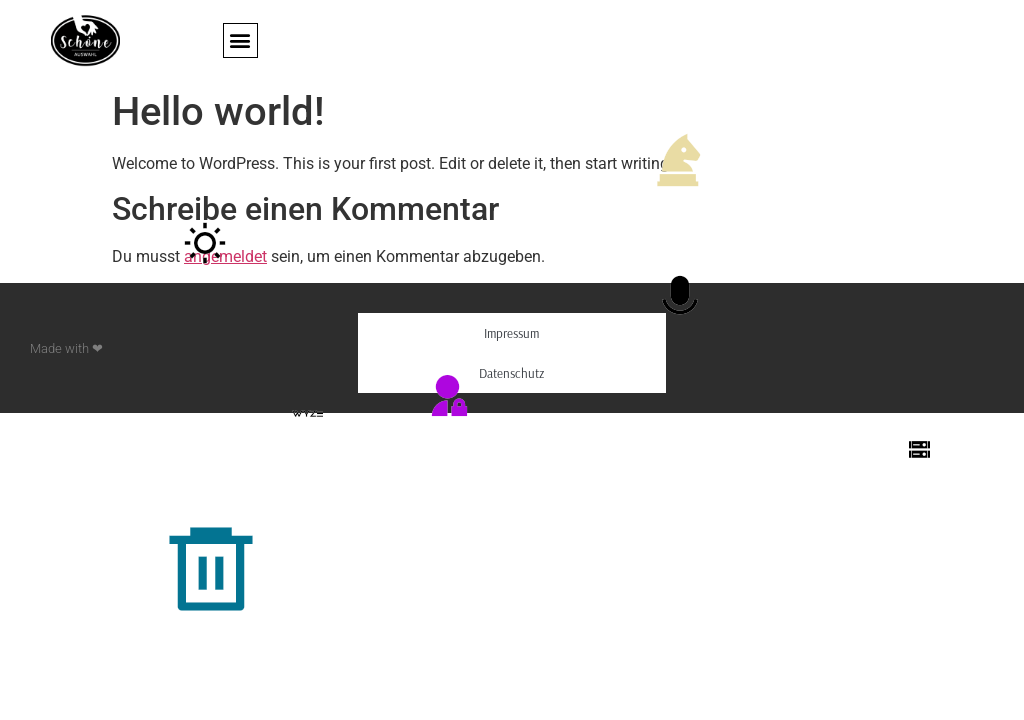 Image resolution: width=1024 pixels, height=720 pixels. Describe the element at coordinates (447, 396) in the screenshot. I see `access admin or administrator settings` at that location.